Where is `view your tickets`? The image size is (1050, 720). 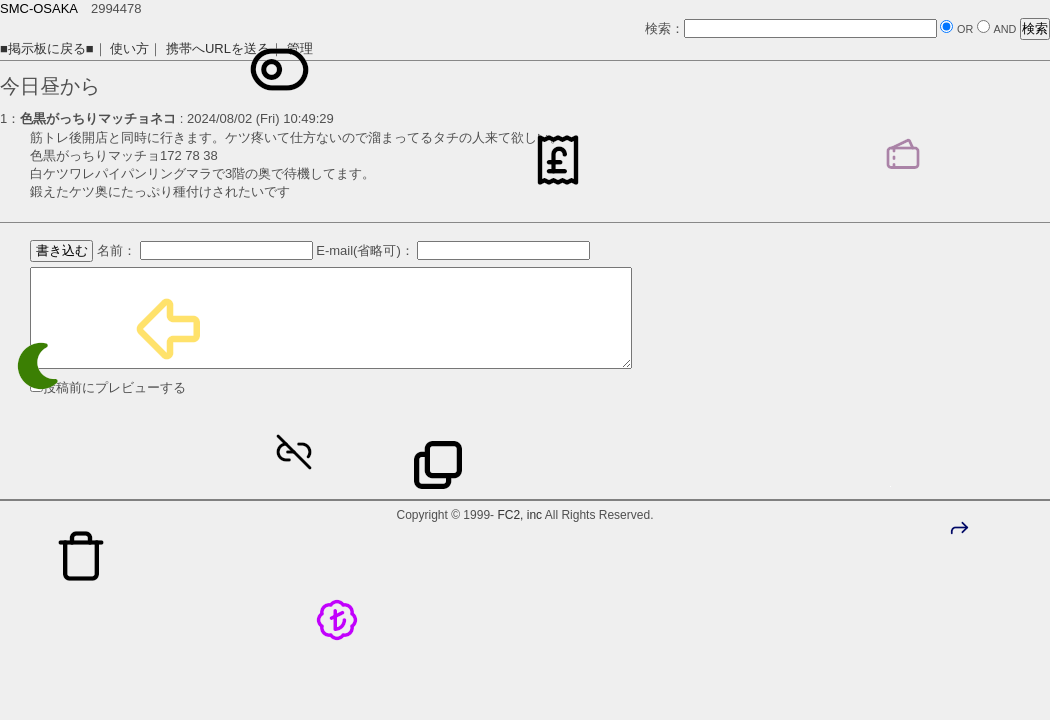
view your tickets is located at coordinates (903, 154).